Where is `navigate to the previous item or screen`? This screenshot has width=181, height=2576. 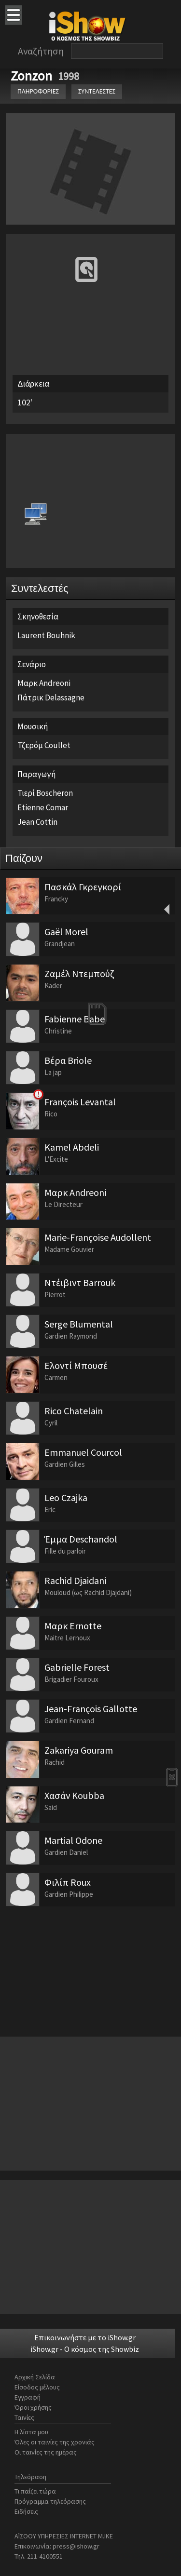
navigate to the previous item or screen is located at coordinates (167, 909).